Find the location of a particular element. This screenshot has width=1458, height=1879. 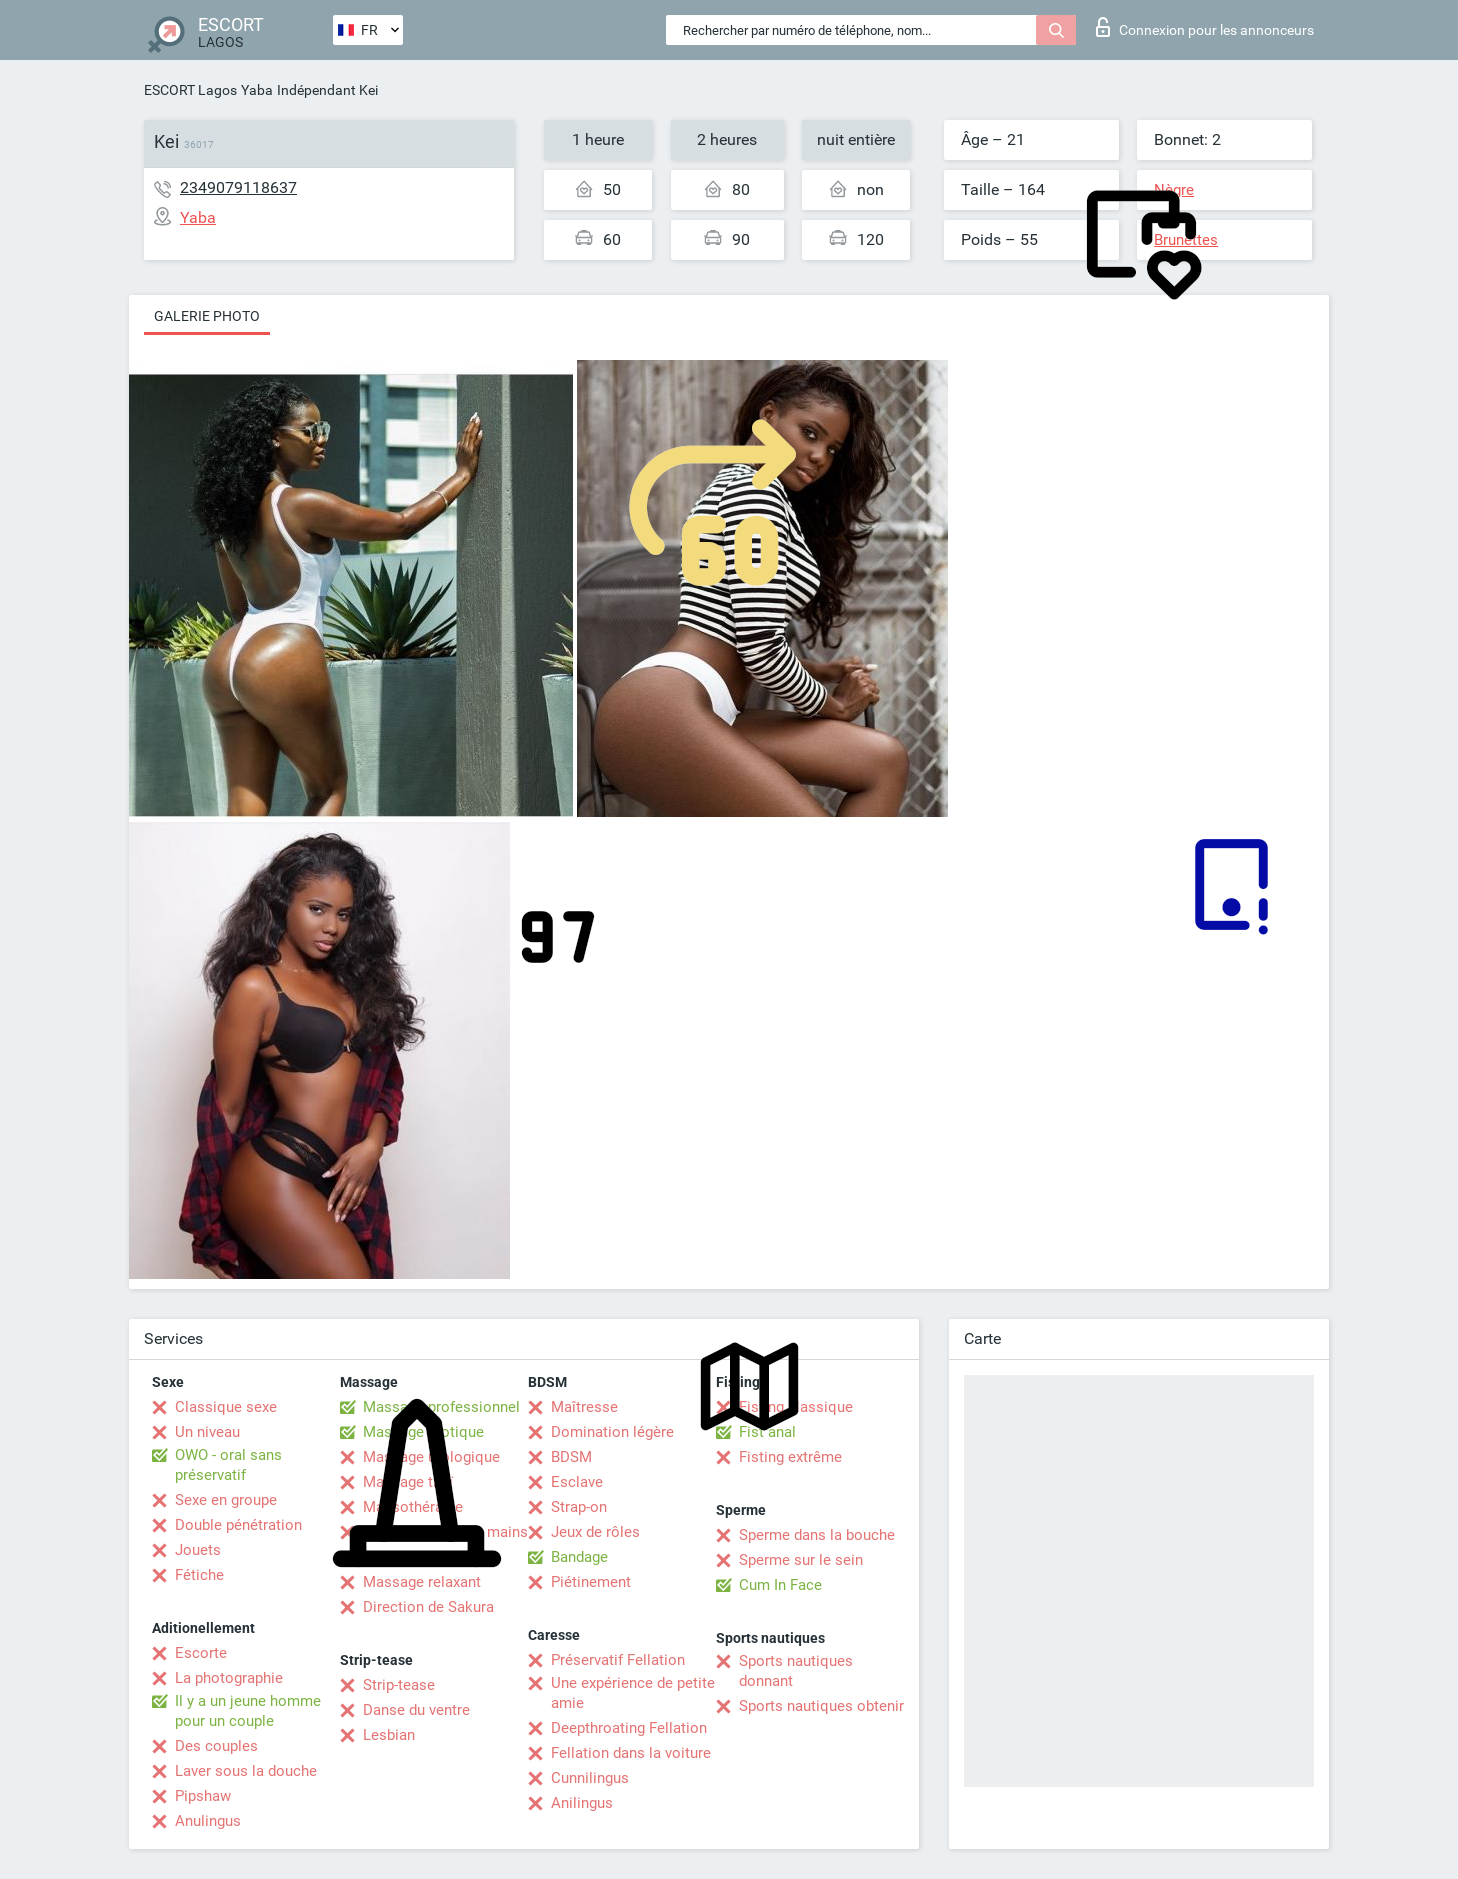

displays the number 97 as a badge or counter is located at coordinates (558, 937).